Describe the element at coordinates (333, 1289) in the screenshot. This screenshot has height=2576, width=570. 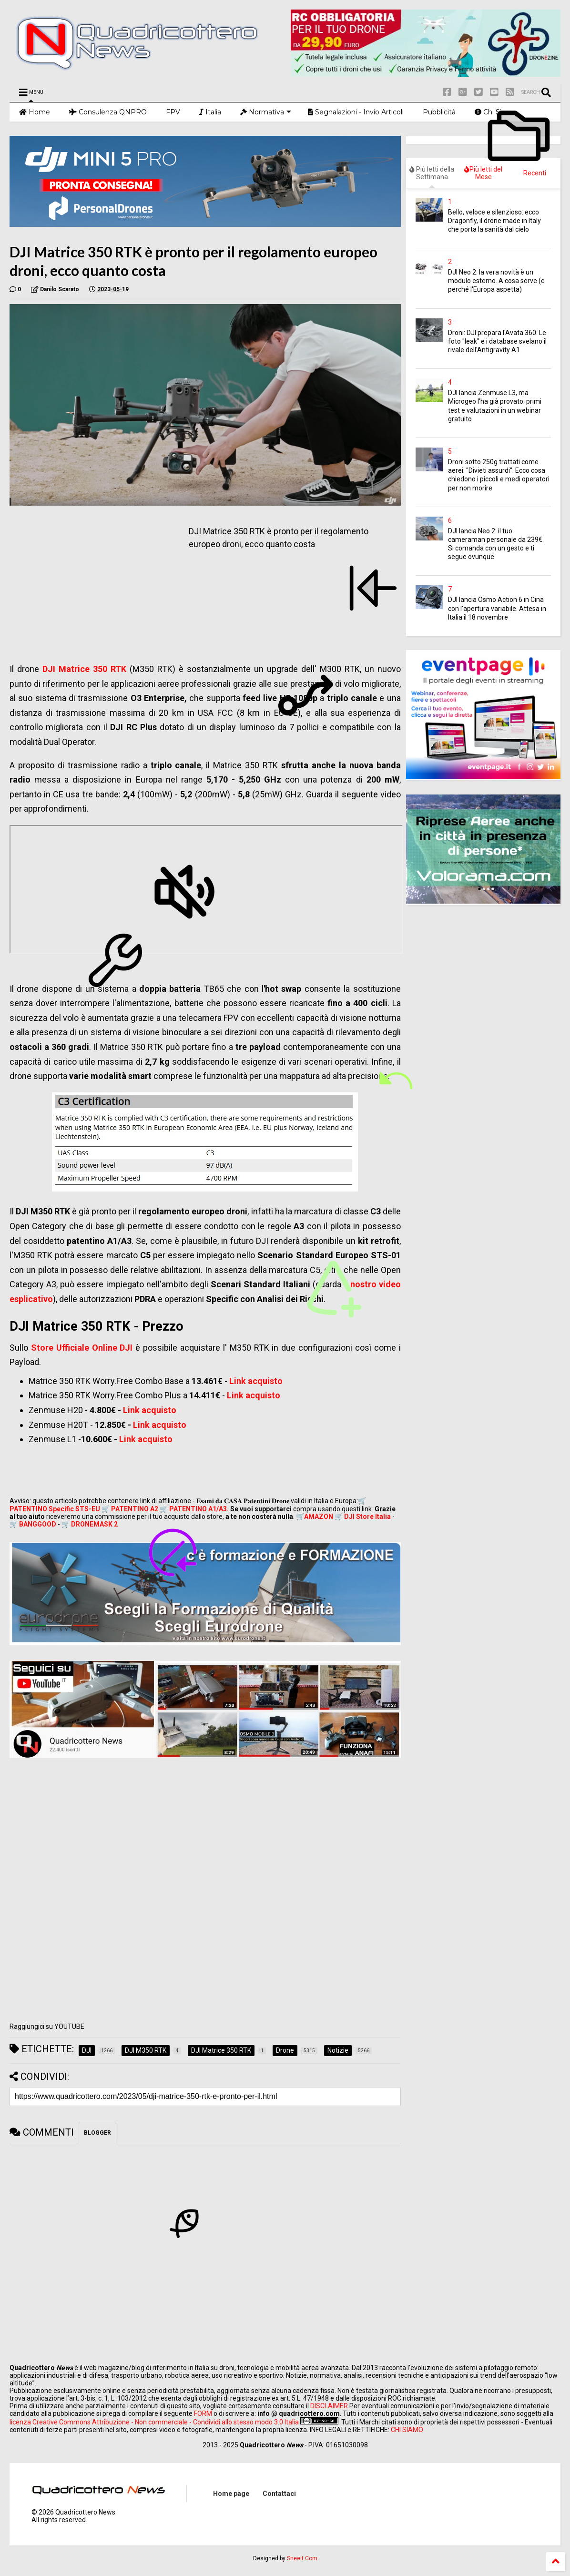
I see `add a new cone or marker` at that location.